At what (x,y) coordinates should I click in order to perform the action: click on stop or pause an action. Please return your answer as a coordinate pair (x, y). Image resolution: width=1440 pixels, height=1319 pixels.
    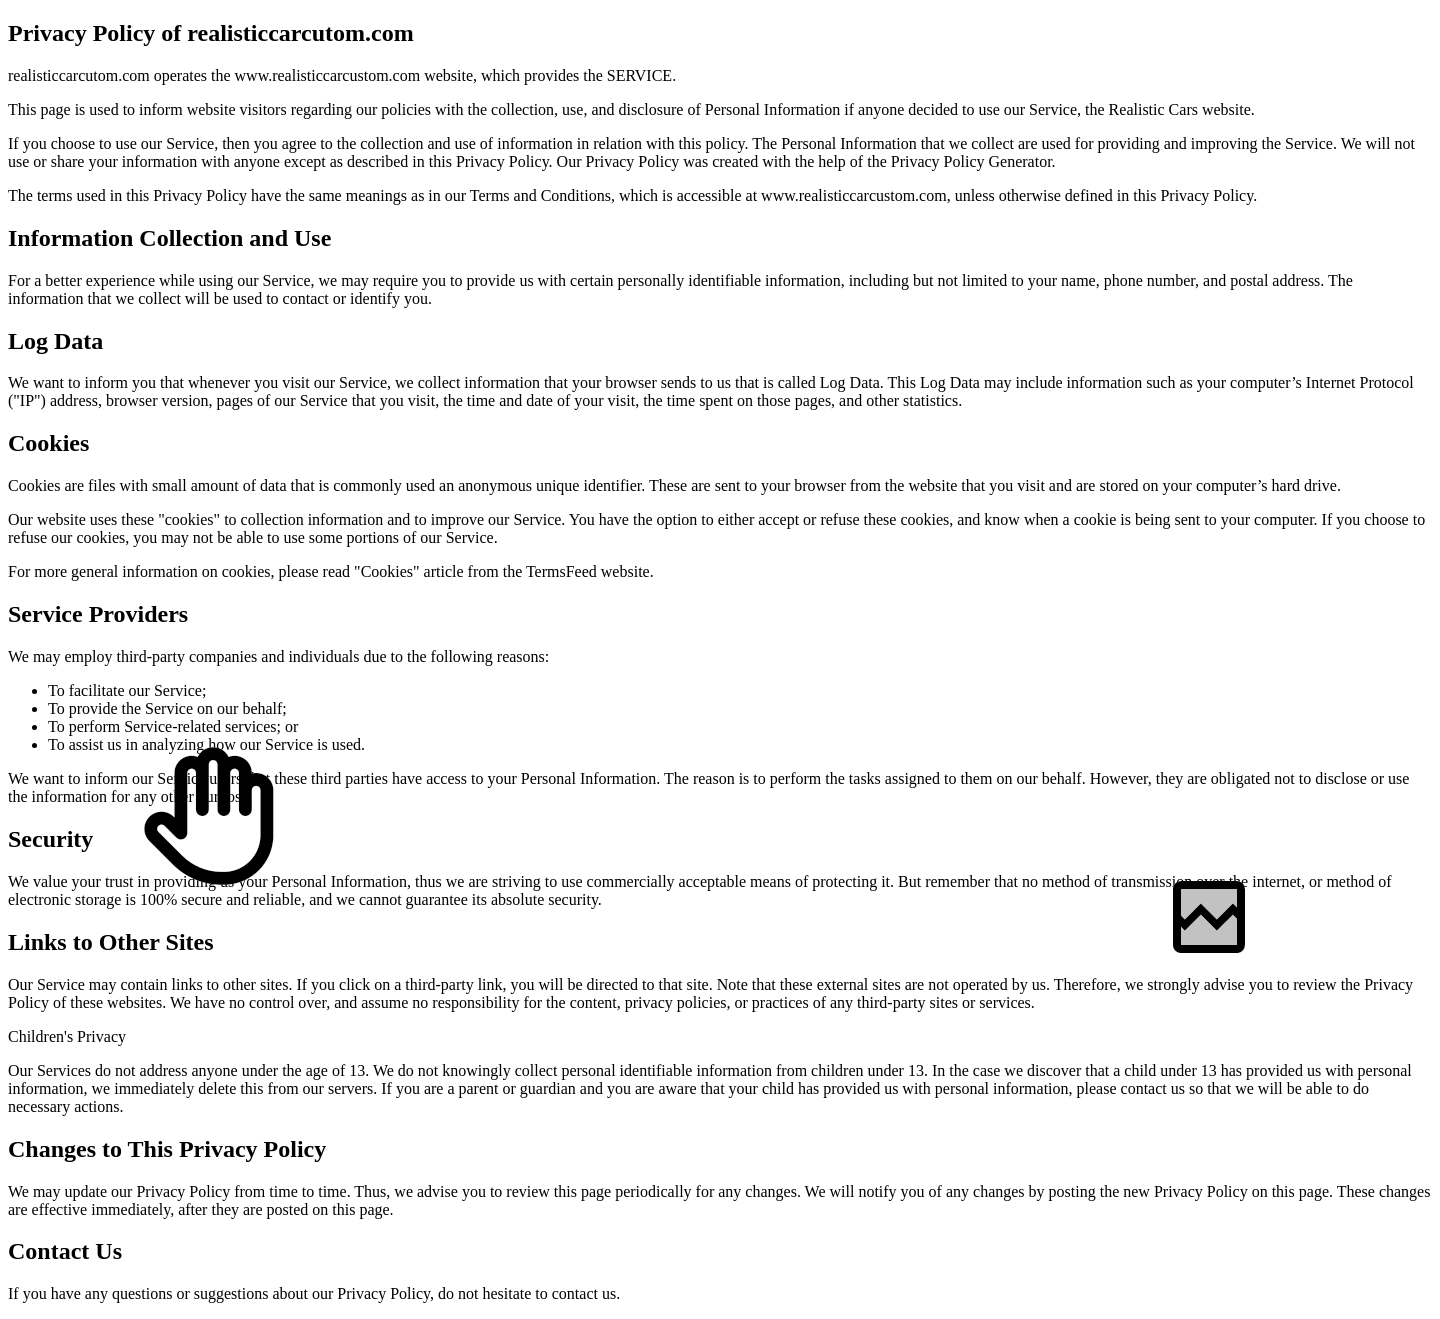
    Looking at the image, I should click on (213, 816).